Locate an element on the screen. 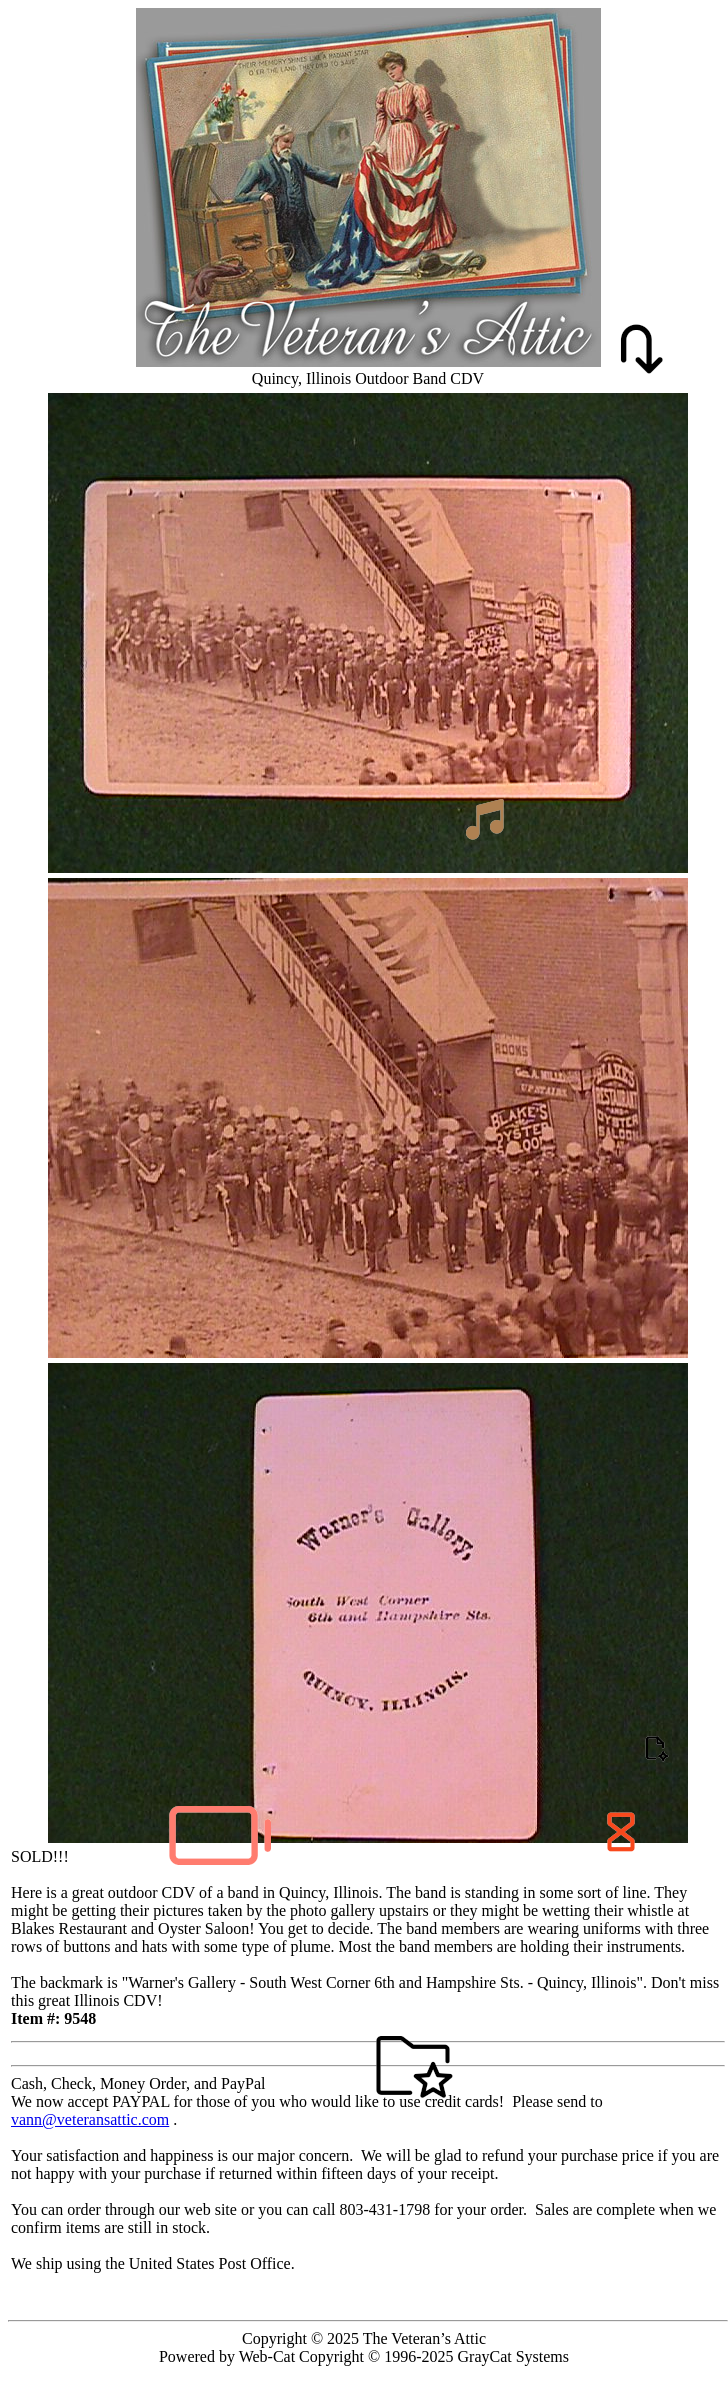  generate AI content for this document is located at coordinates (655, 1748).